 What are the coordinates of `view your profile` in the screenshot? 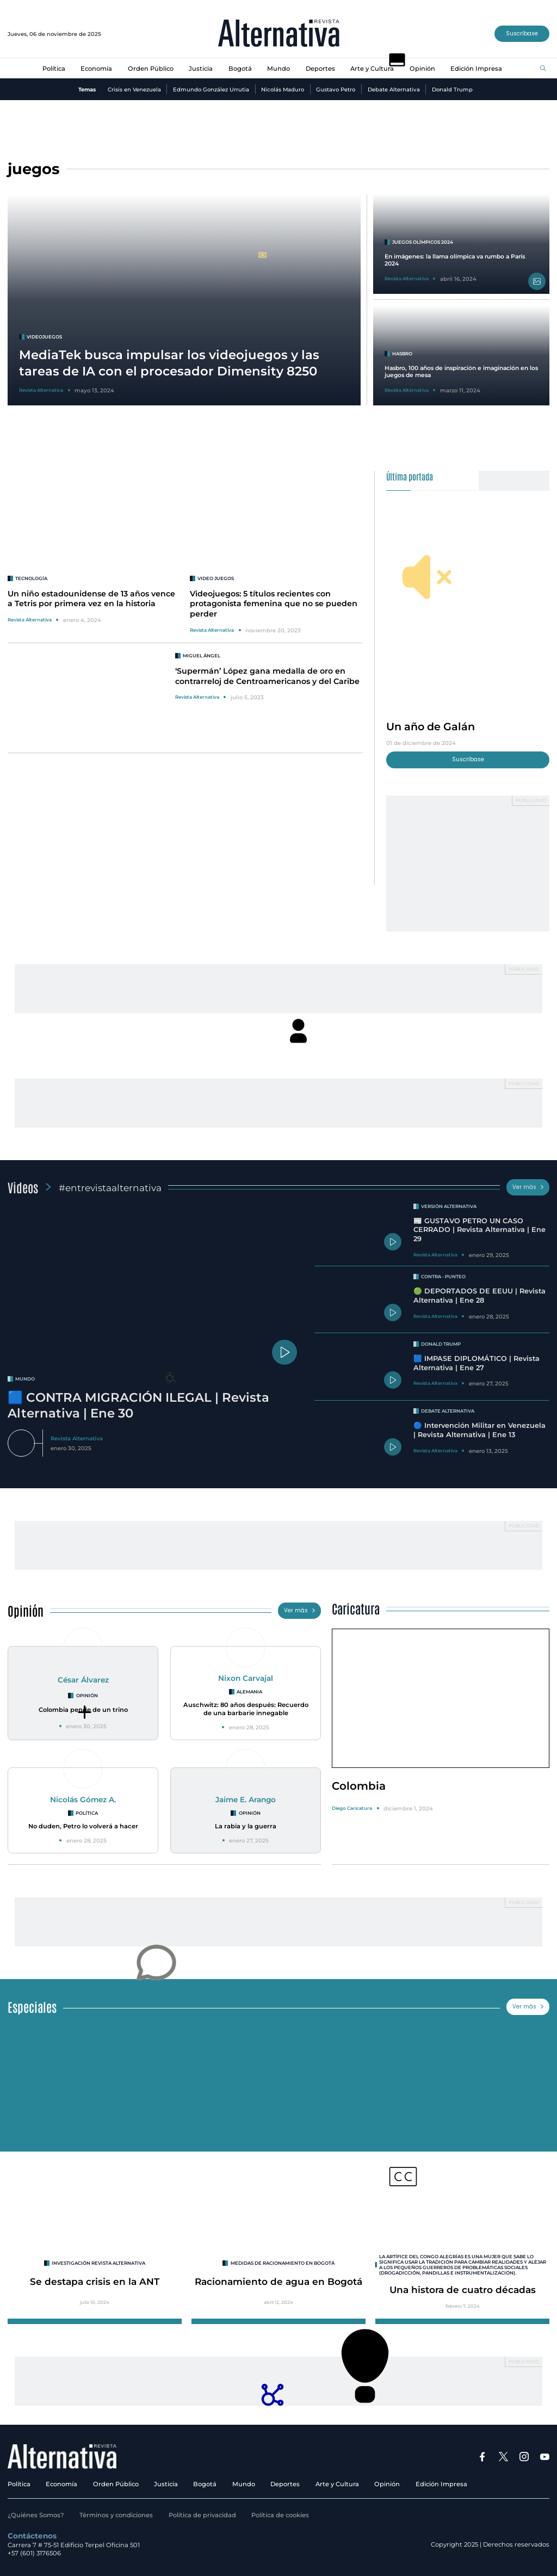 It's located at (298, 1031).